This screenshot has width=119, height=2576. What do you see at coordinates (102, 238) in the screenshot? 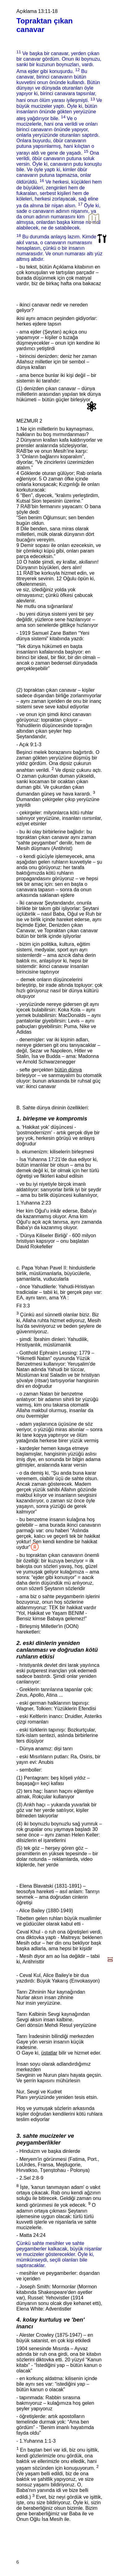
I see `access settings or configuration options` at bounding box center [102, 238].